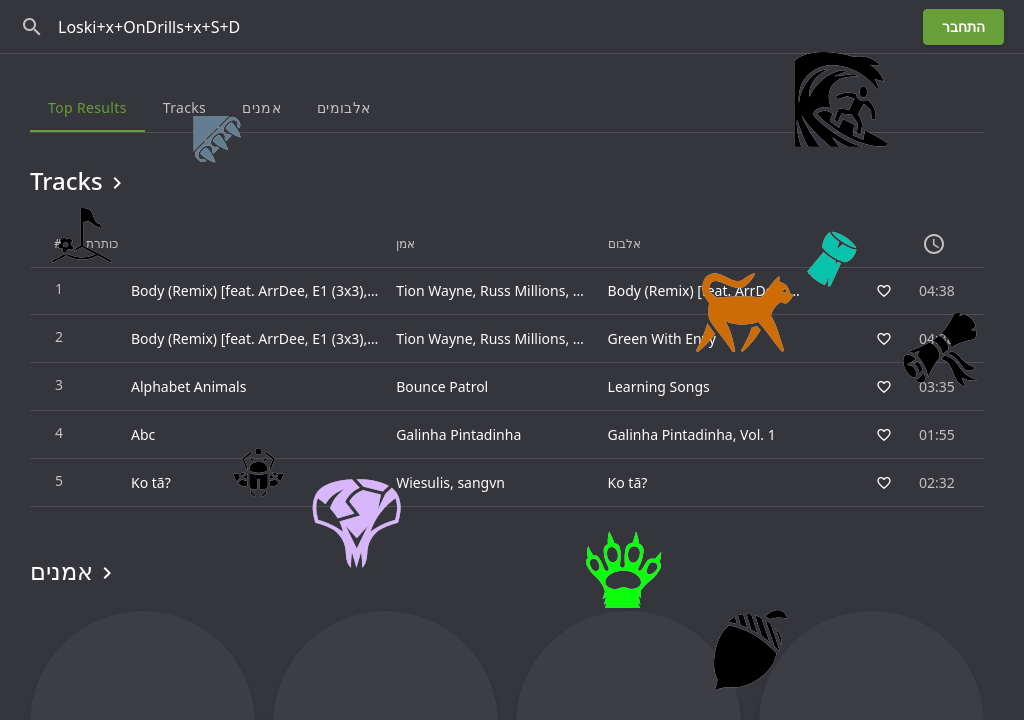  Describe the element at coordinates (356, 522) in the screenshot. I see `enemy defeated or kill count indicator` at that location.